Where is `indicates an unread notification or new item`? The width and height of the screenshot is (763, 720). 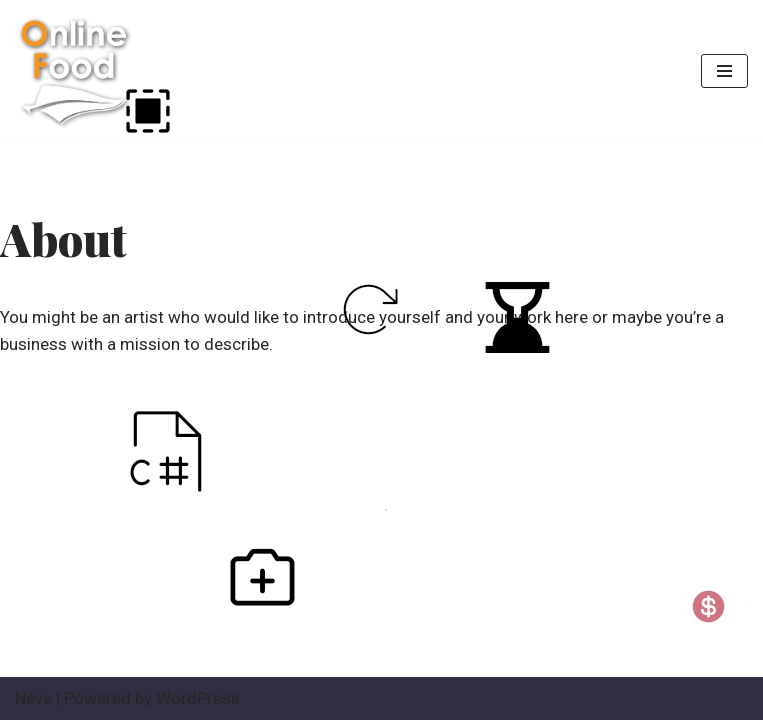
indicates an unread notification or new item is located at coordinates (386, 510).